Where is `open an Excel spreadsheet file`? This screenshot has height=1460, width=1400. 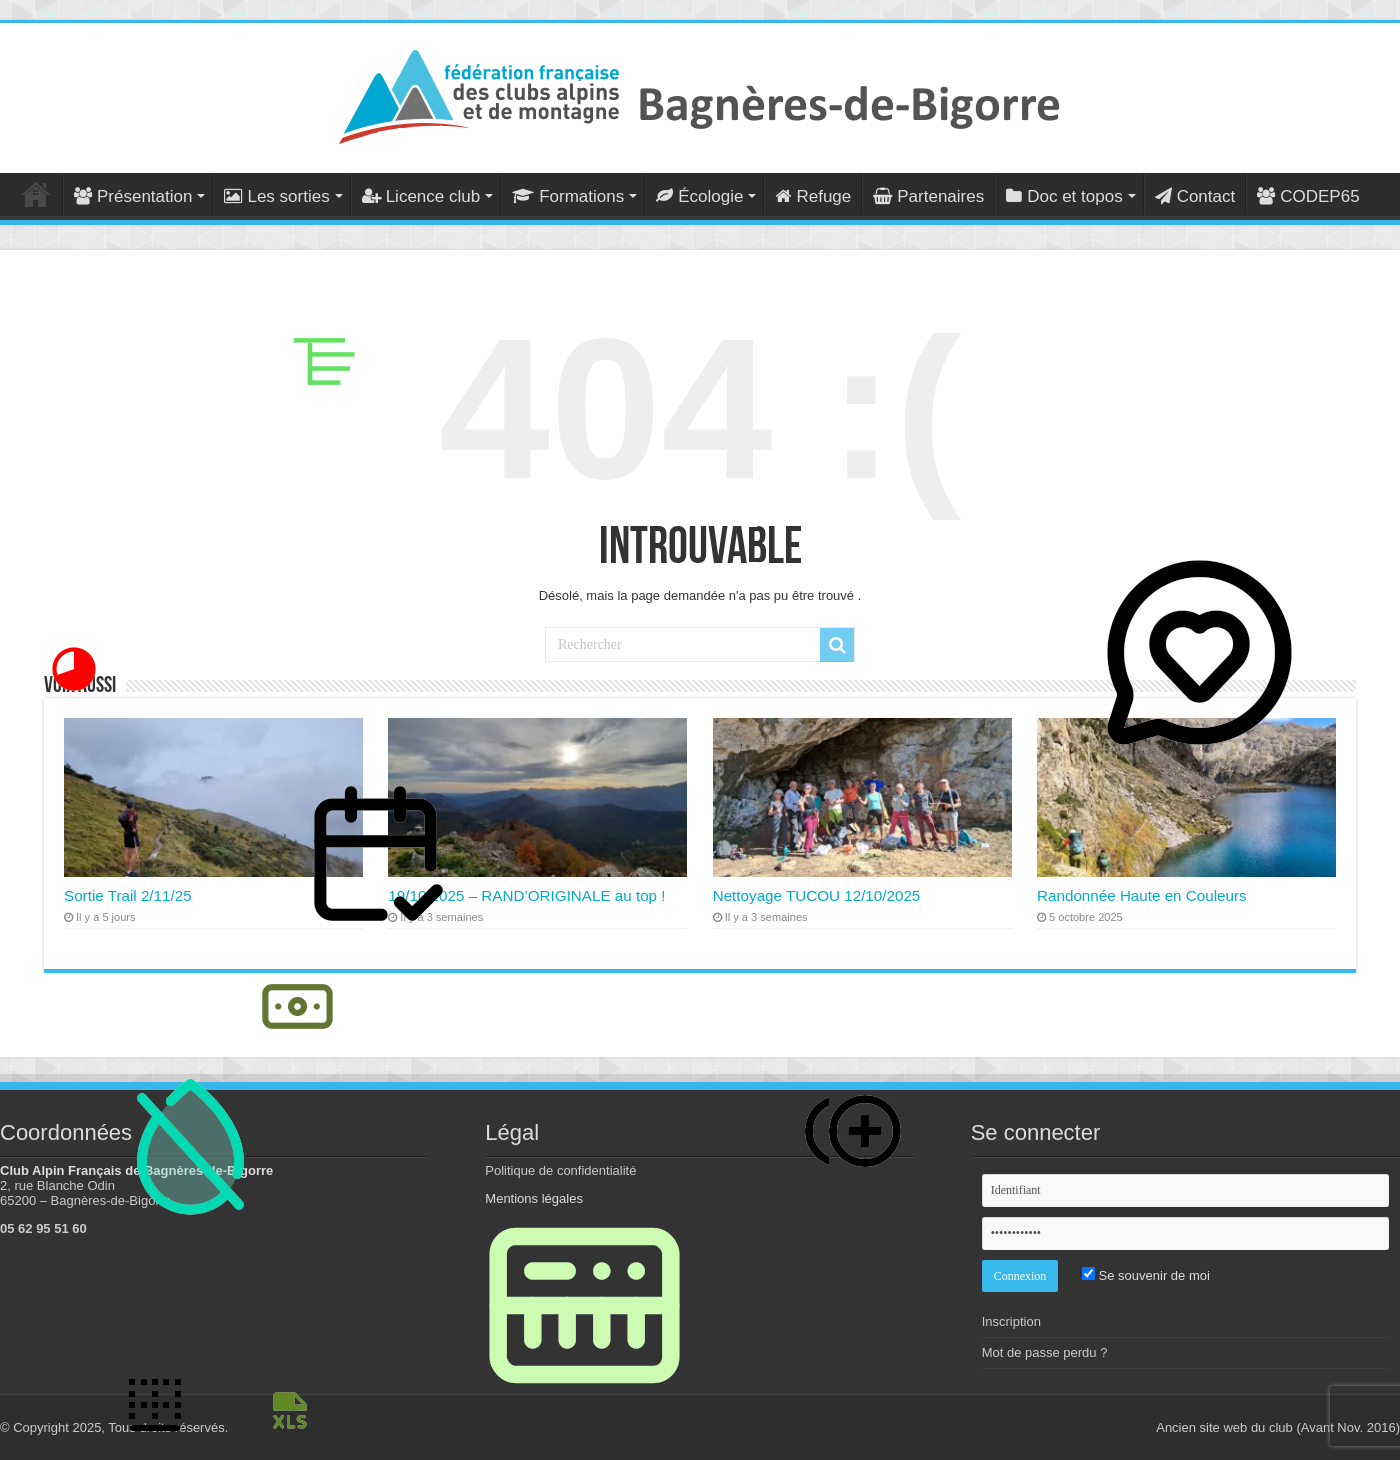
open an Excel spreadsheet file is located at coordinates (290, 1412).